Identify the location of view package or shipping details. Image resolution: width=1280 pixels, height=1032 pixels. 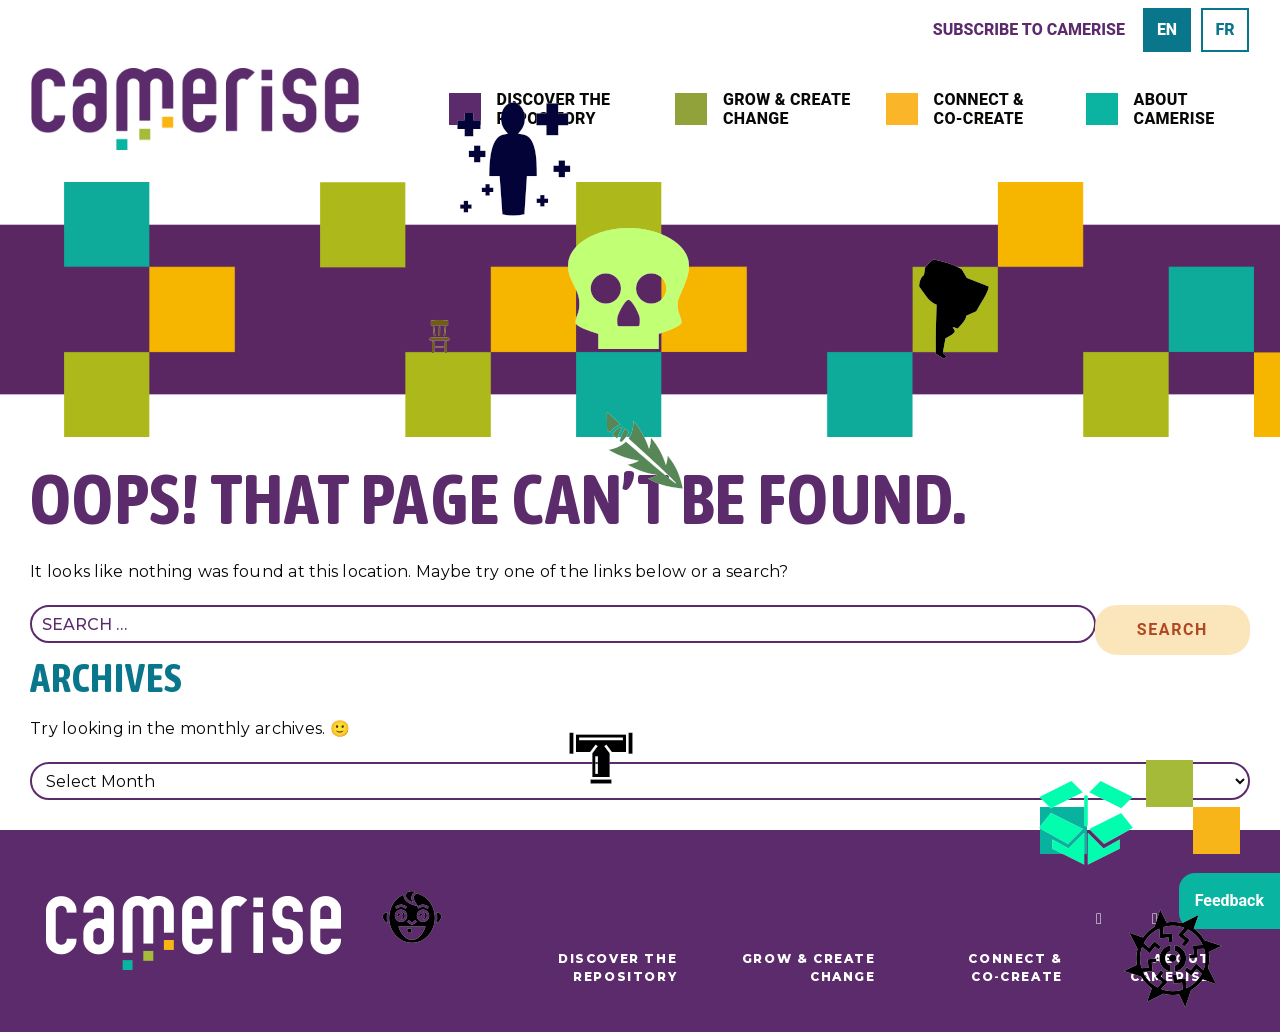
(1086, 823).